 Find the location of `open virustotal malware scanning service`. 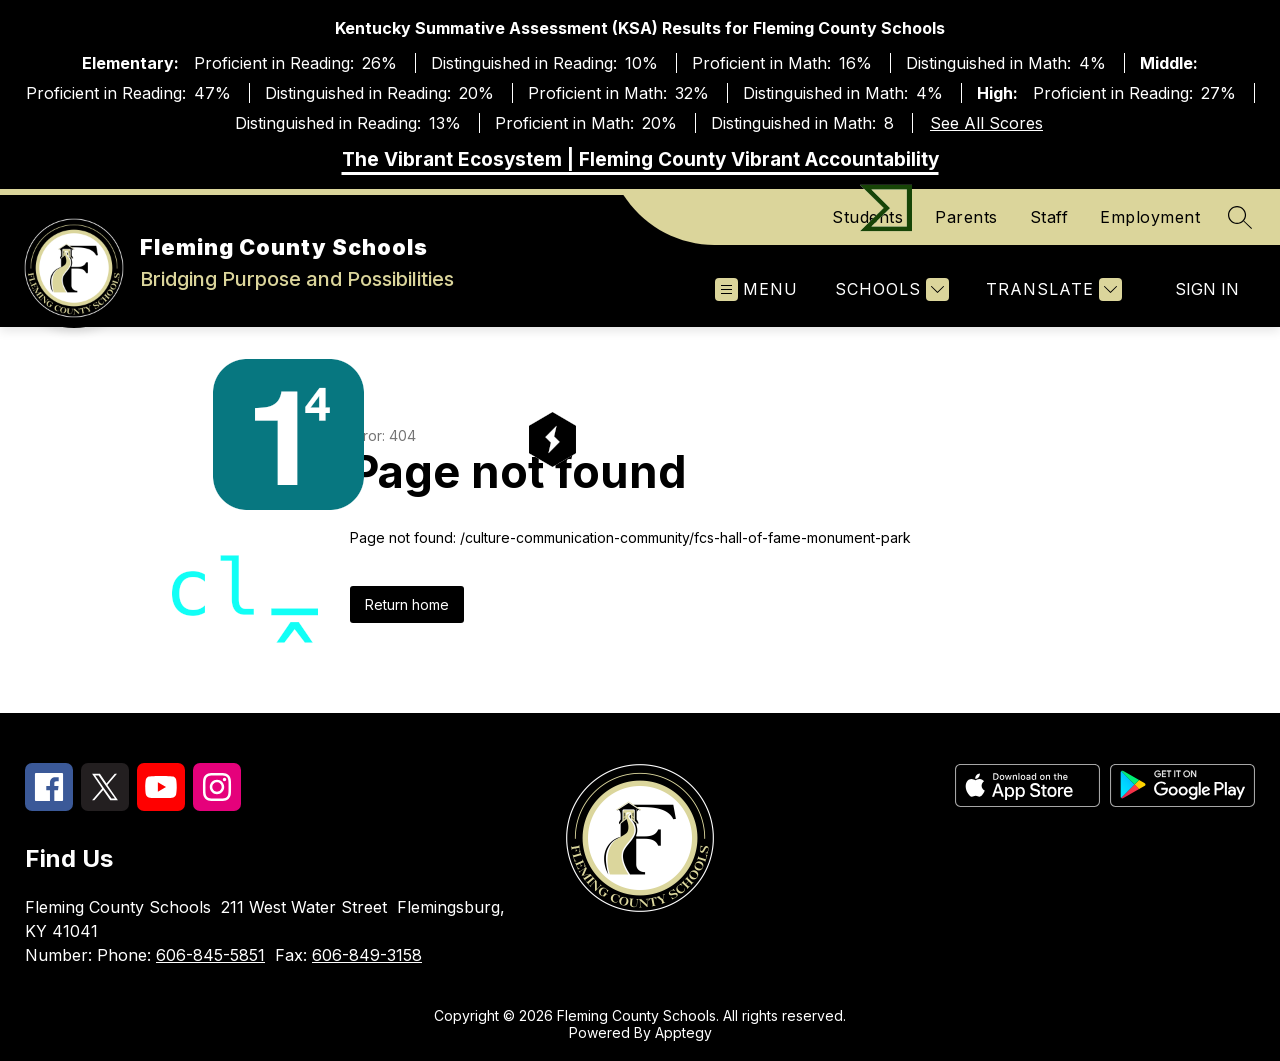

open virustotal malware scanning service is located at coordinates (886, 208).